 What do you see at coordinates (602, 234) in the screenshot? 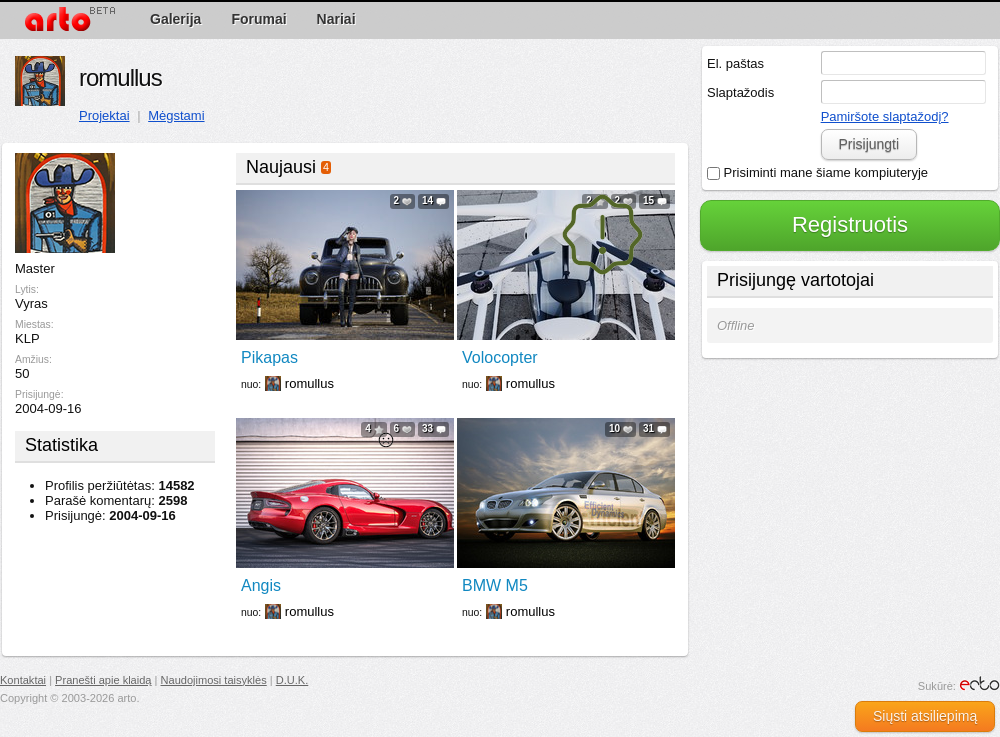
I see `indicates a warning or alert requiring attention` at bounding box center [602, 234].